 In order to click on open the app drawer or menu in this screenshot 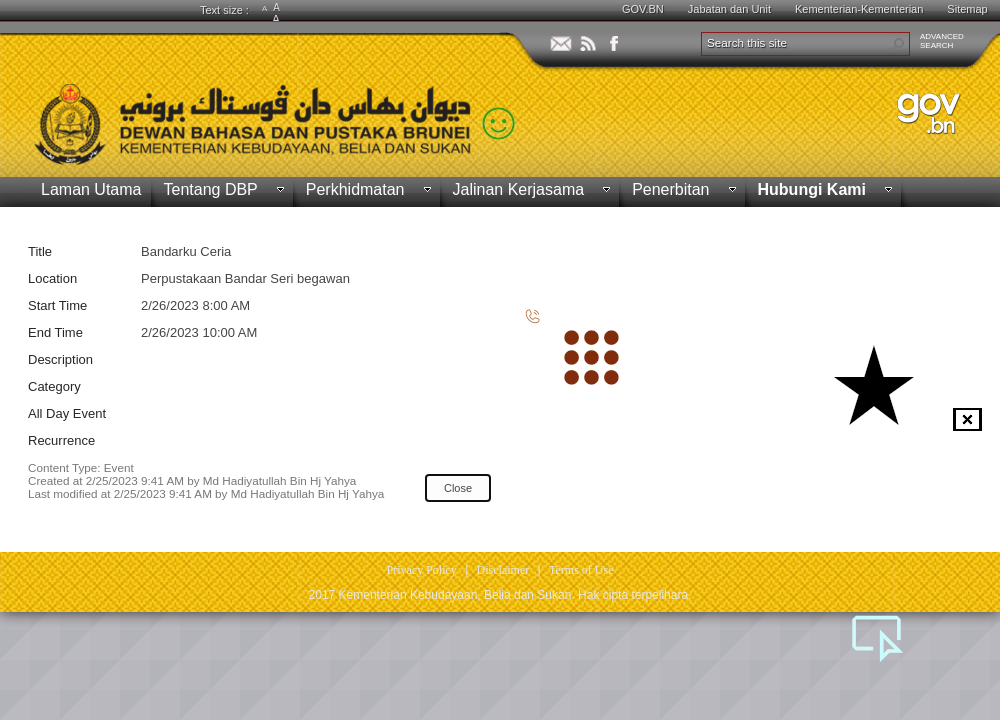, I will do `click(591, 357)`.